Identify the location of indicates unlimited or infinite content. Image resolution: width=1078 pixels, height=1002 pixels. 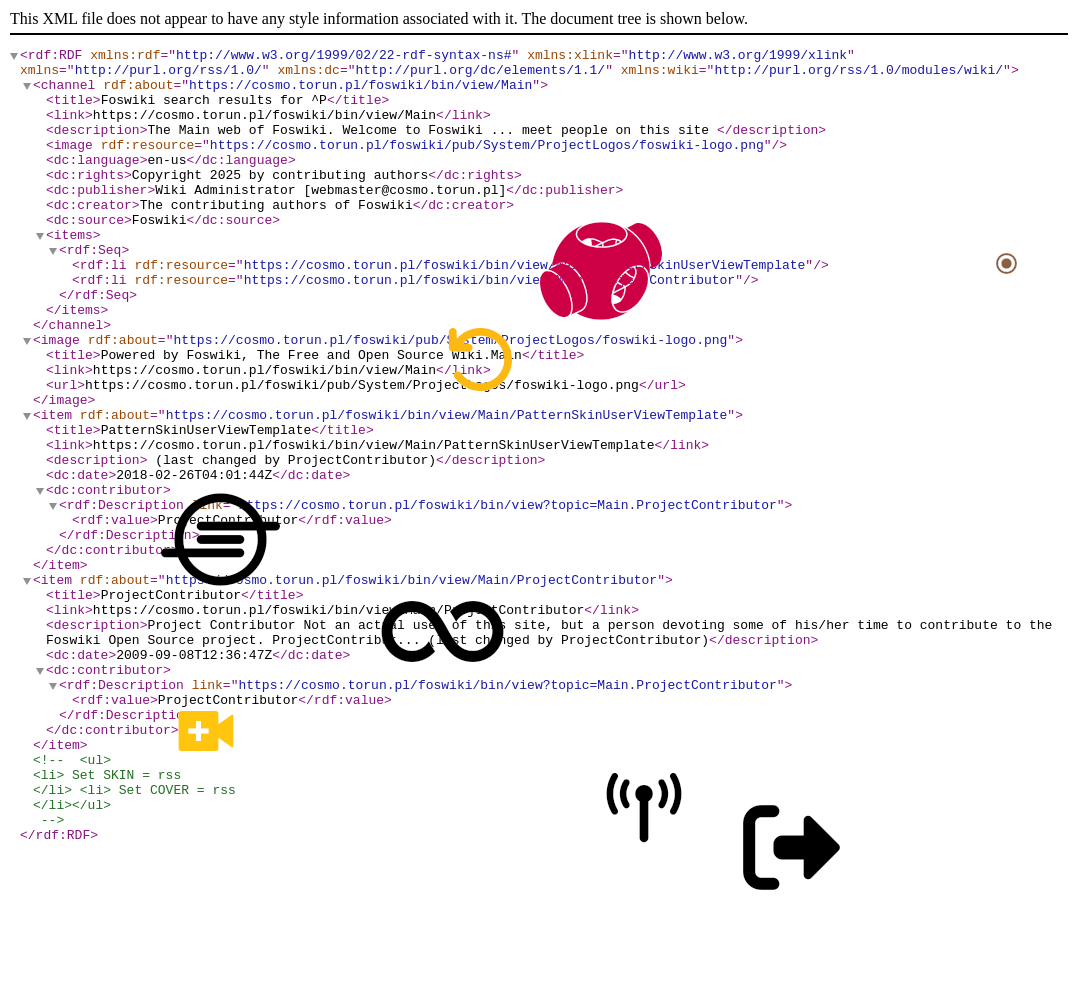
(442, 631).